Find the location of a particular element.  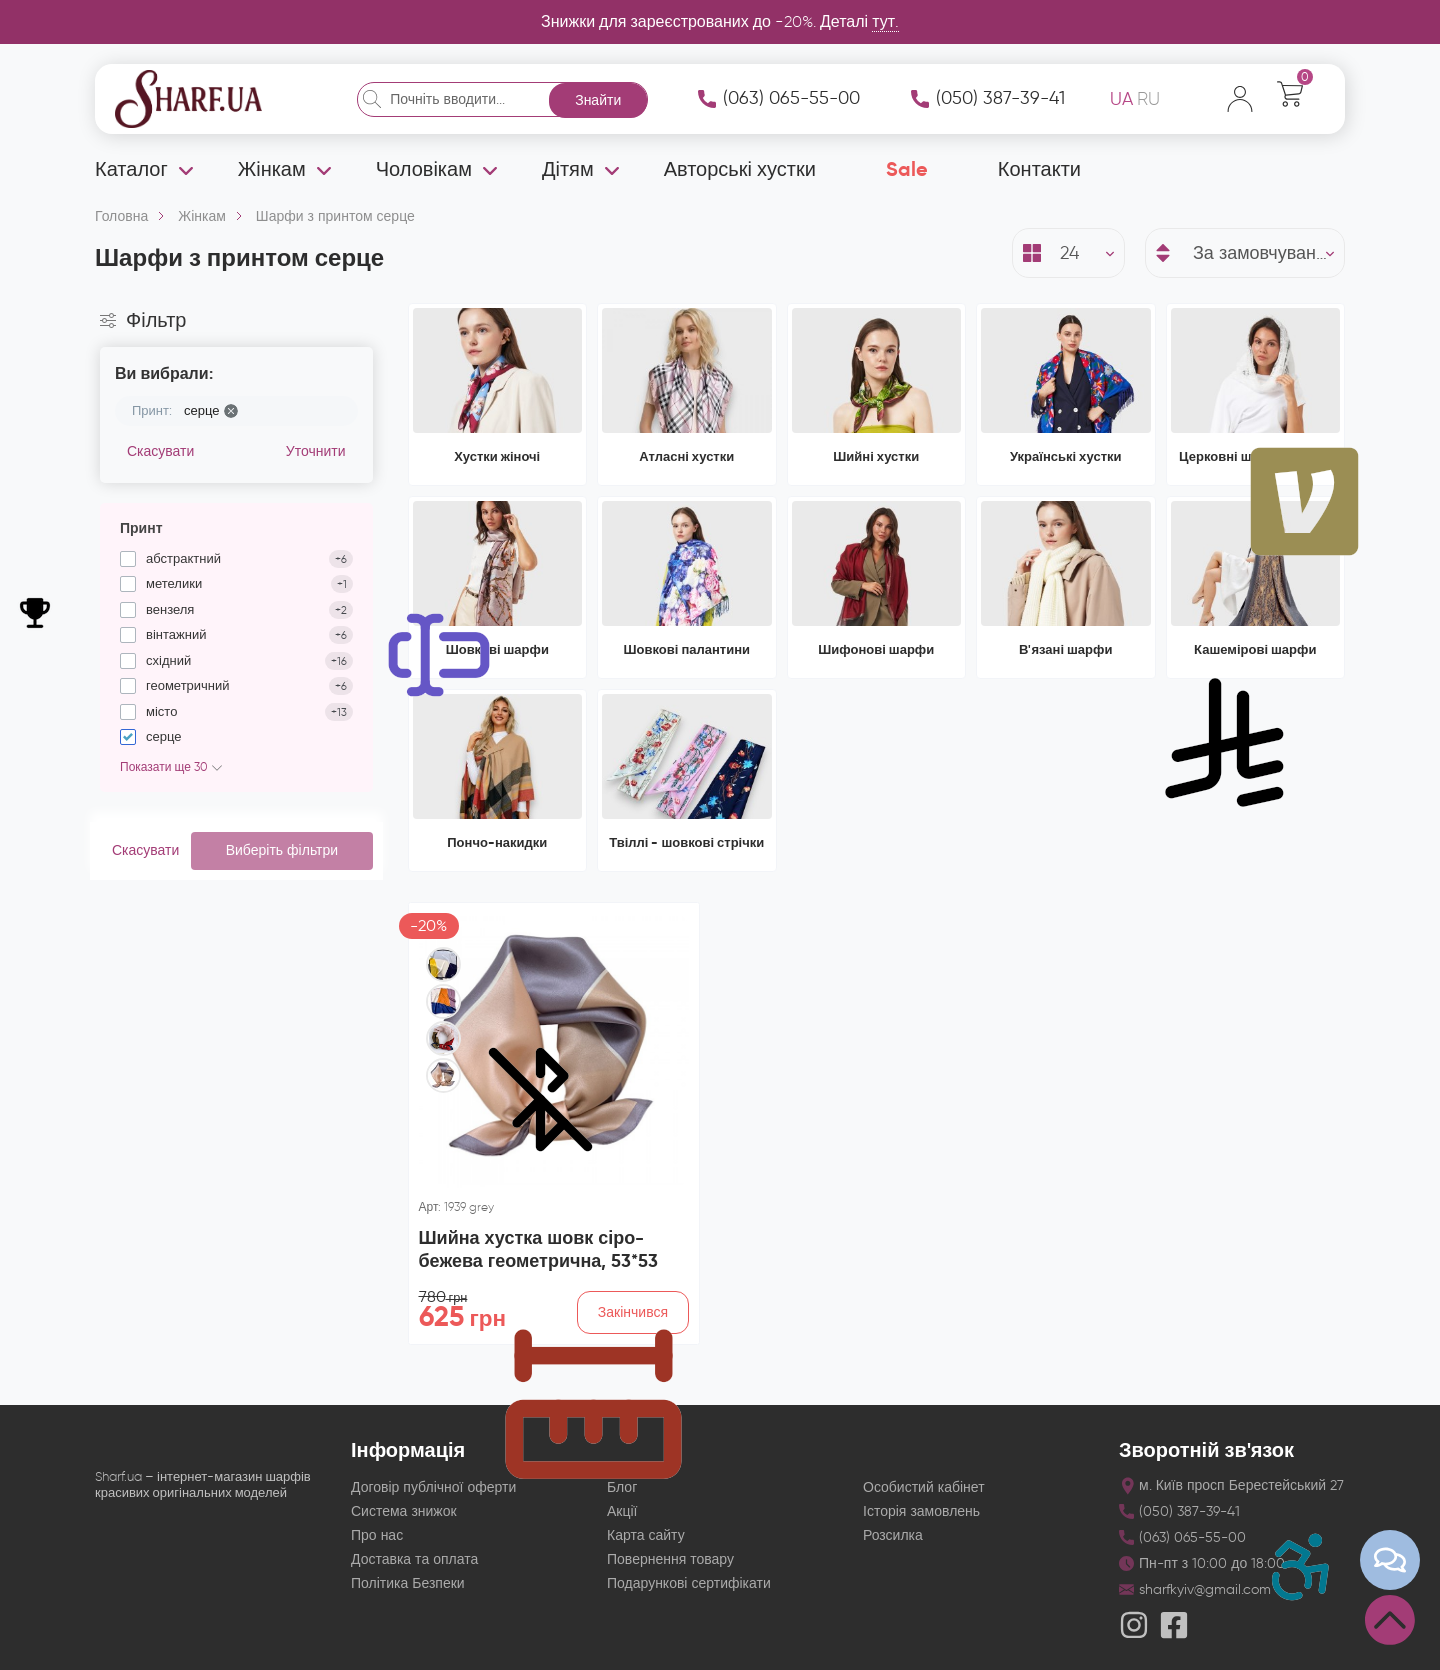

measure dimensions or distance is located at coordinates (593, 1408).